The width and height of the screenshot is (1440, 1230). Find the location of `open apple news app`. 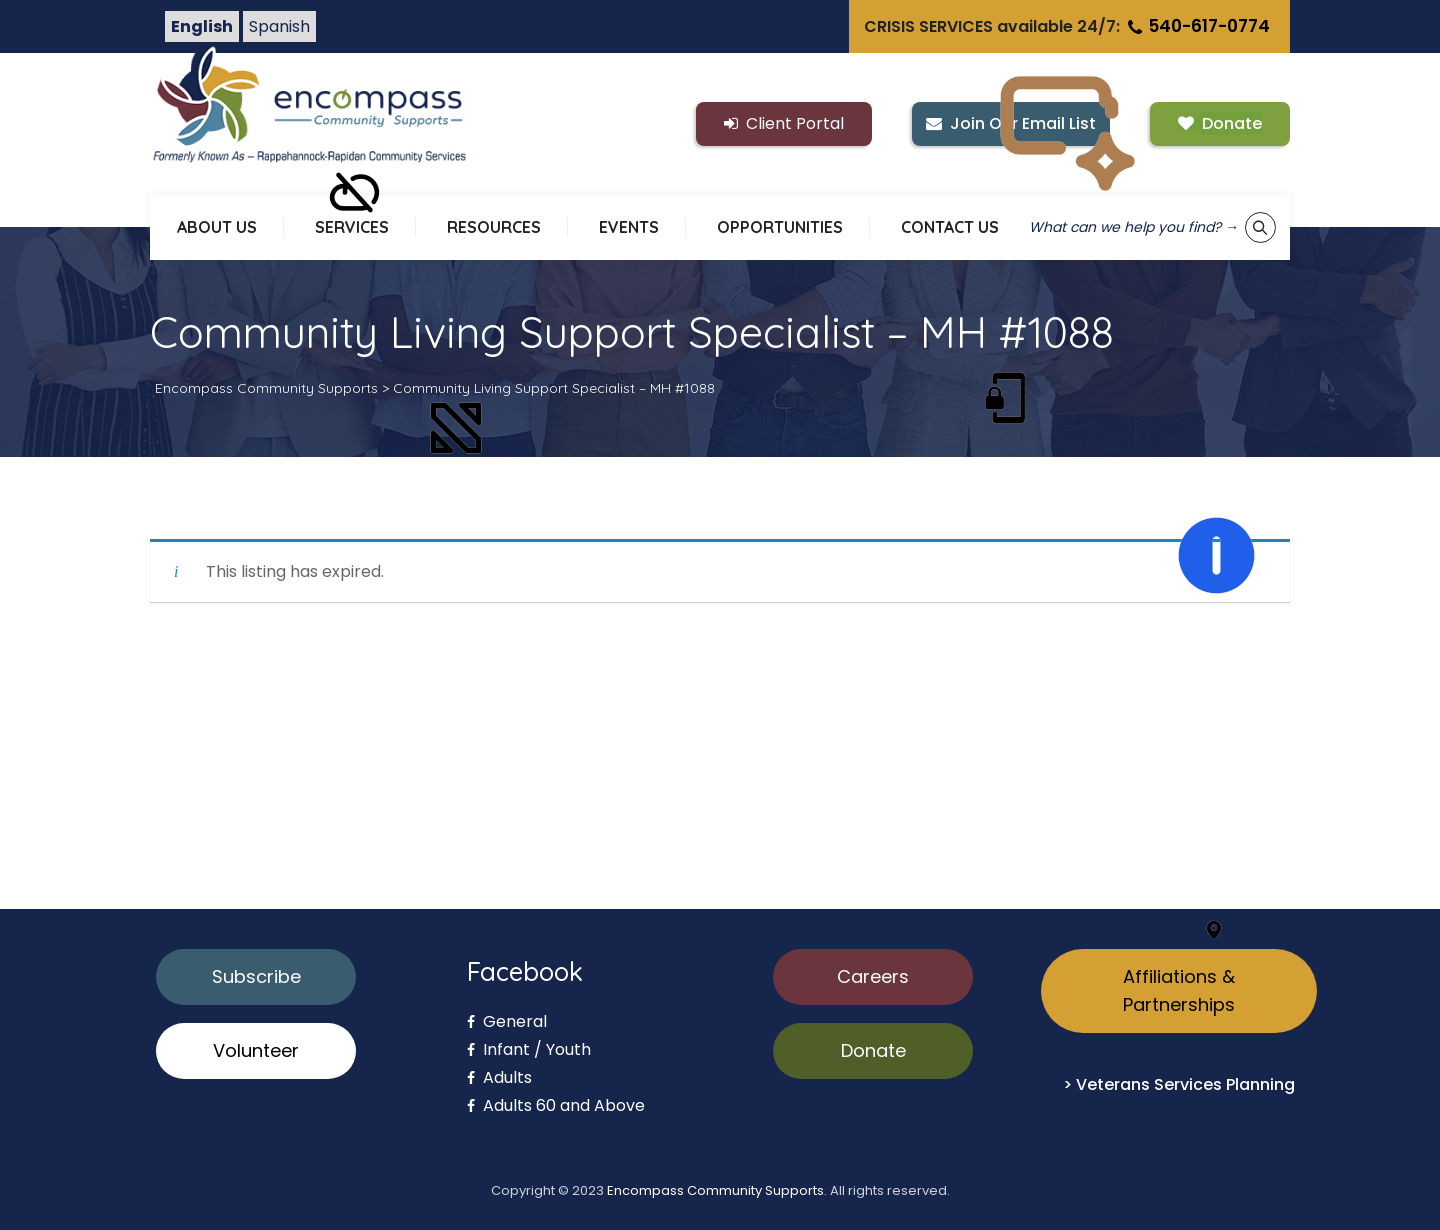

open apple news app is located at coordinates (456, 428).